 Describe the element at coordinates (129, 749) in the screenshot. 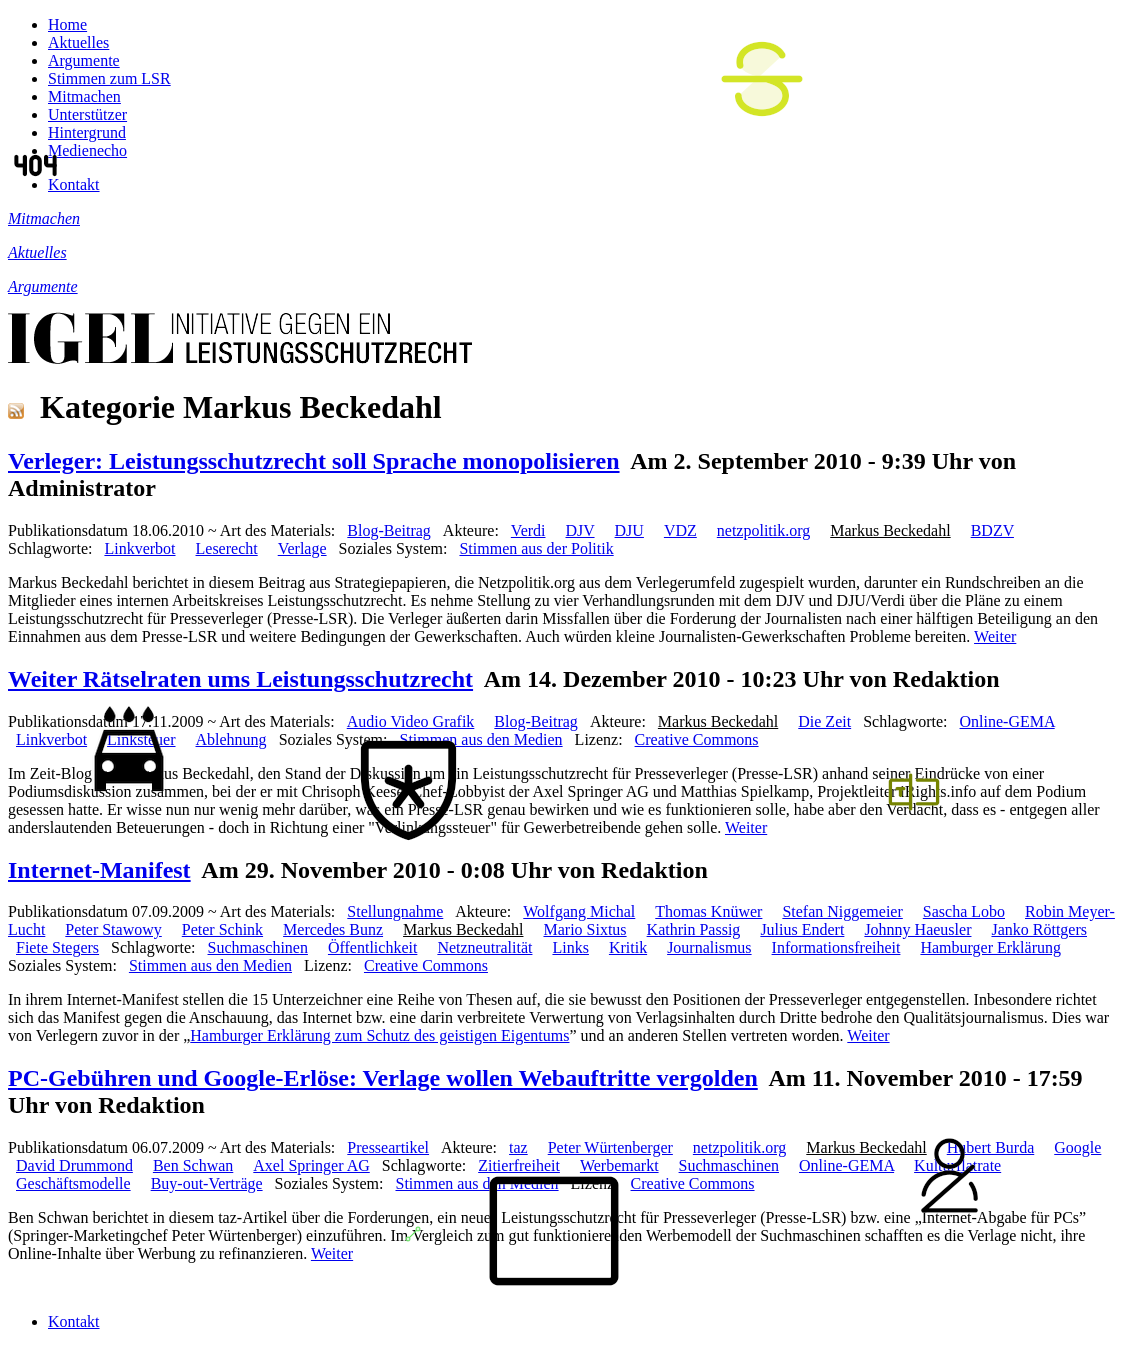

I see `find nearby car wash locations` at that location.